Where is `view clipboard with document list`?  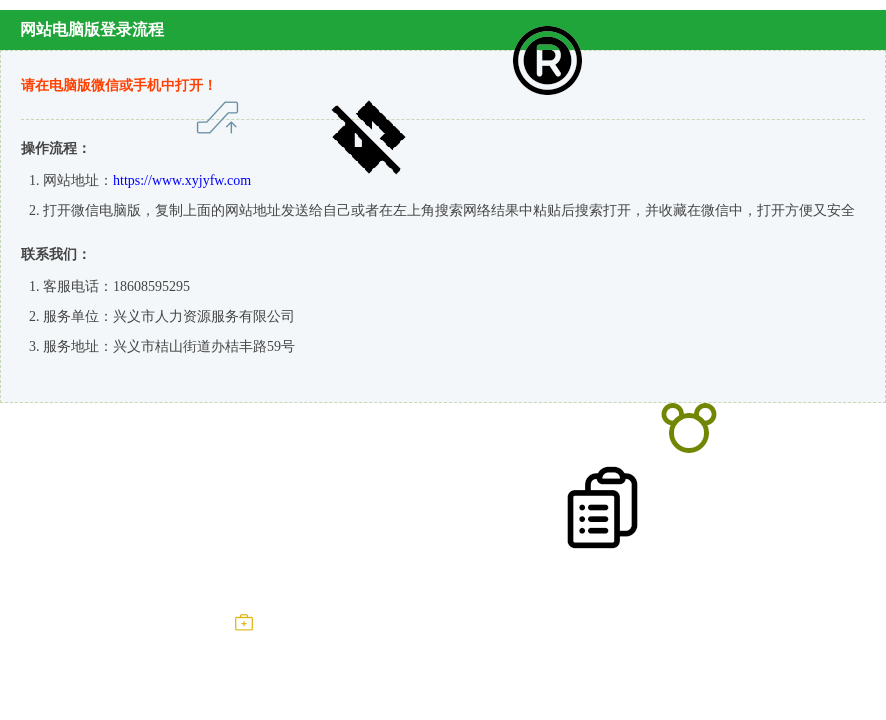 view clipboard with document list is located at coordinates (602, 507).